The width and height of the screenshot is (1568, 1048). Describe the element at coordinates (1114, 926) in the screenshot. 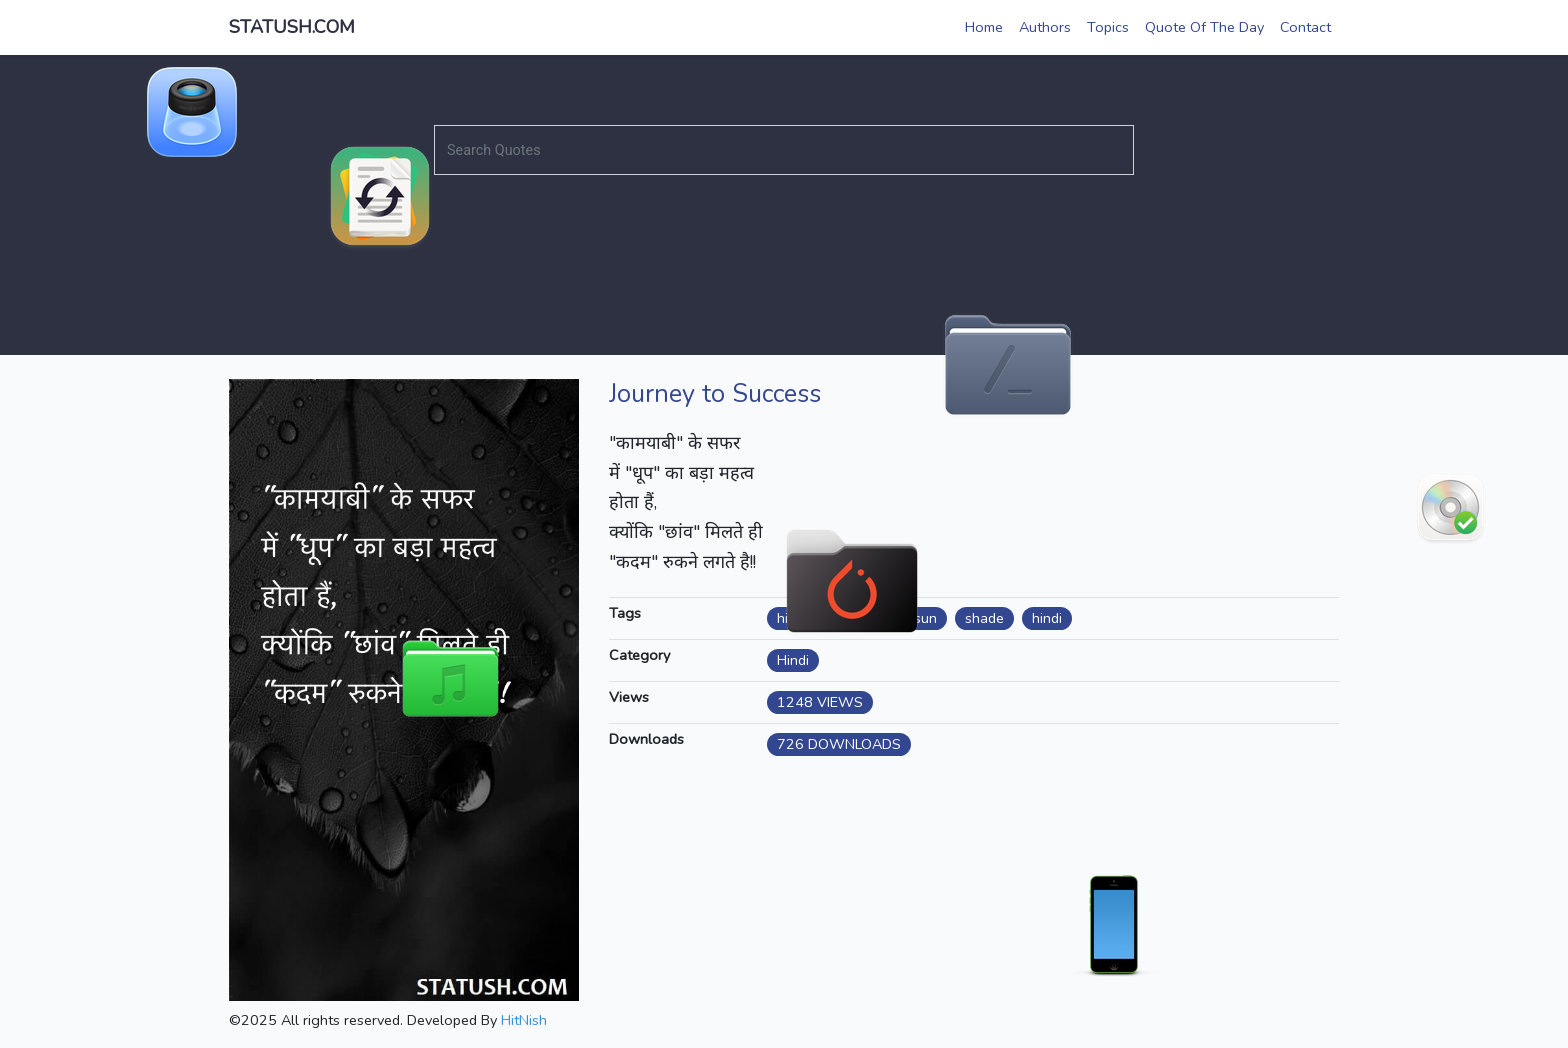

I see `manage connected iPhone 5c device` at that location.